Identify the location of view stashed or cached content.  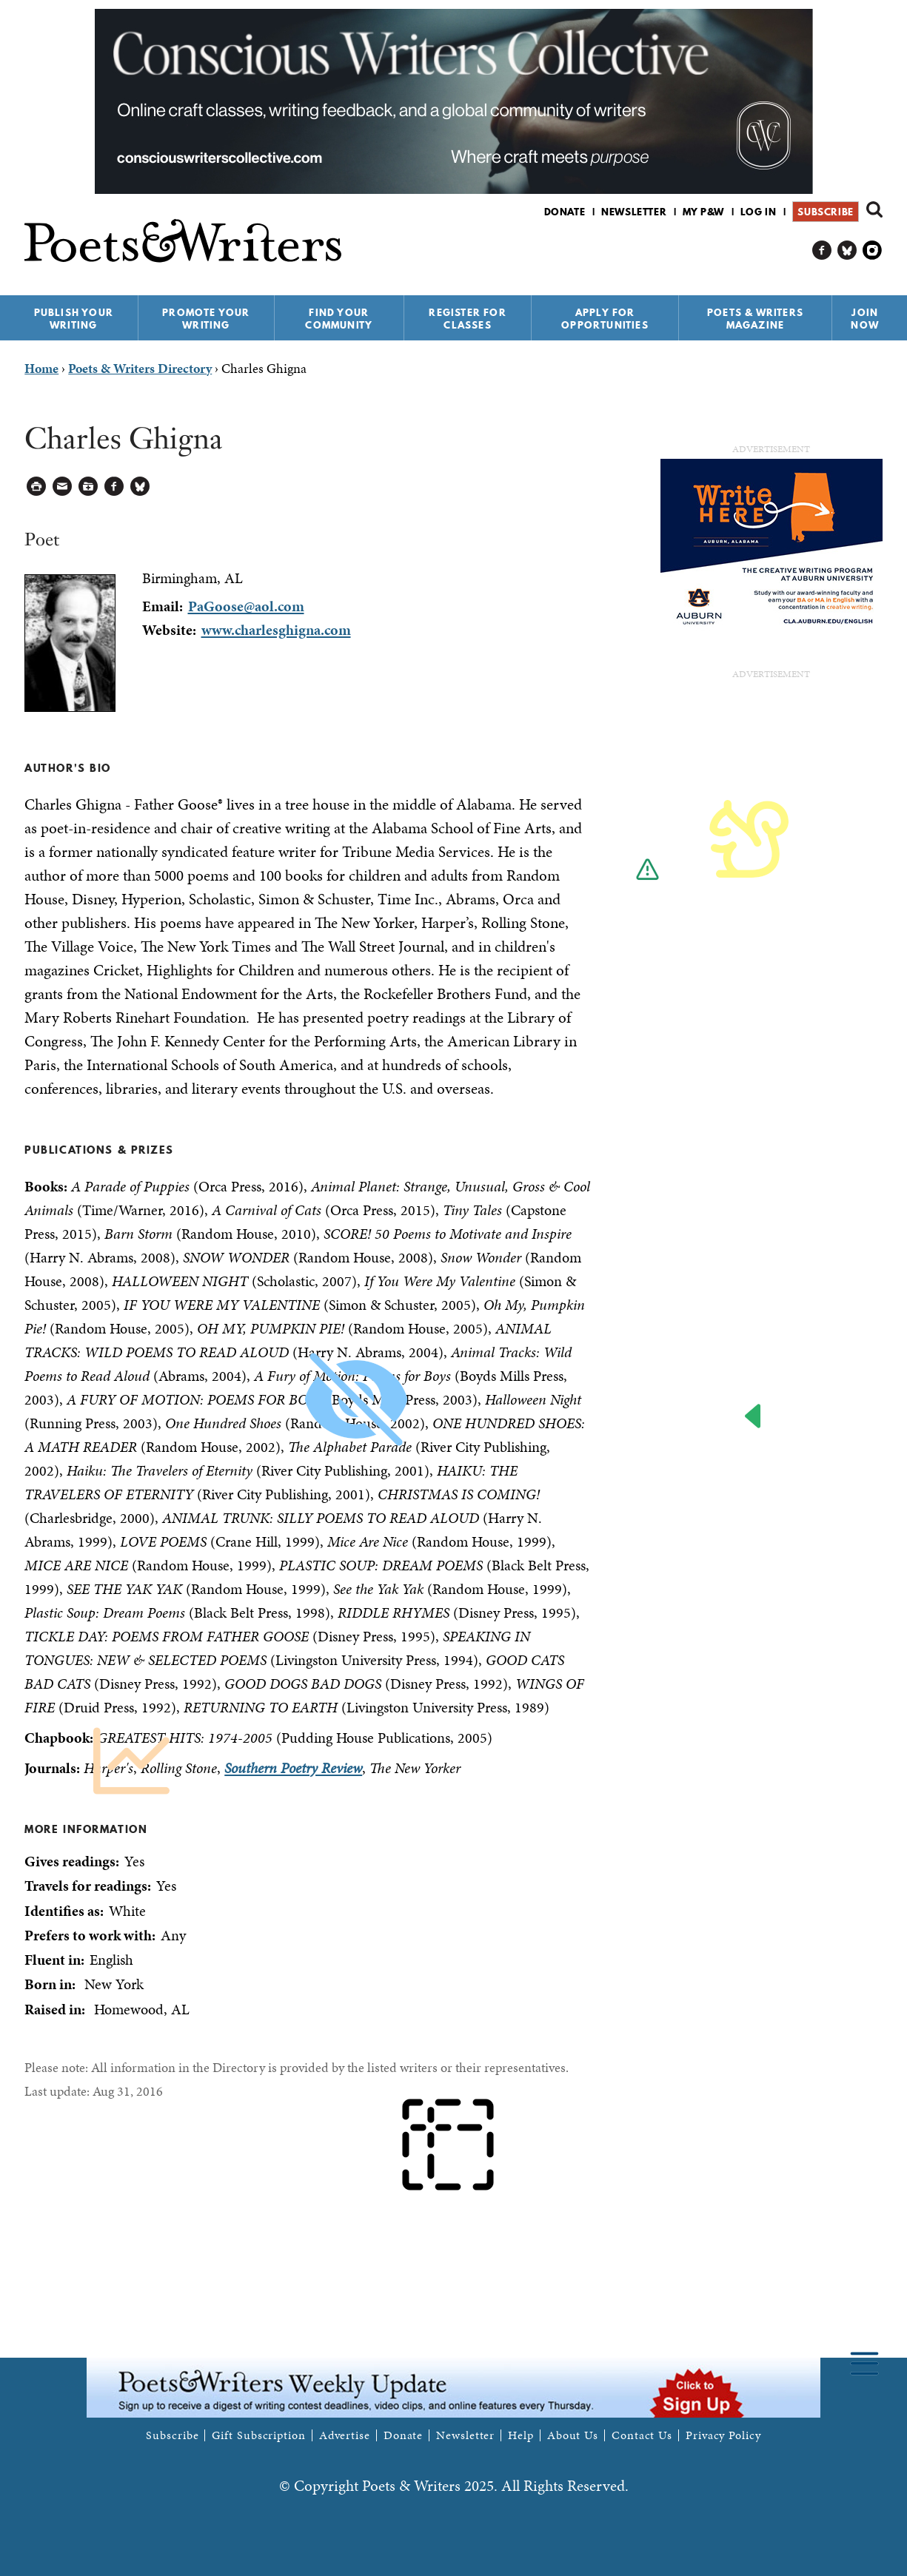
(747, 841).